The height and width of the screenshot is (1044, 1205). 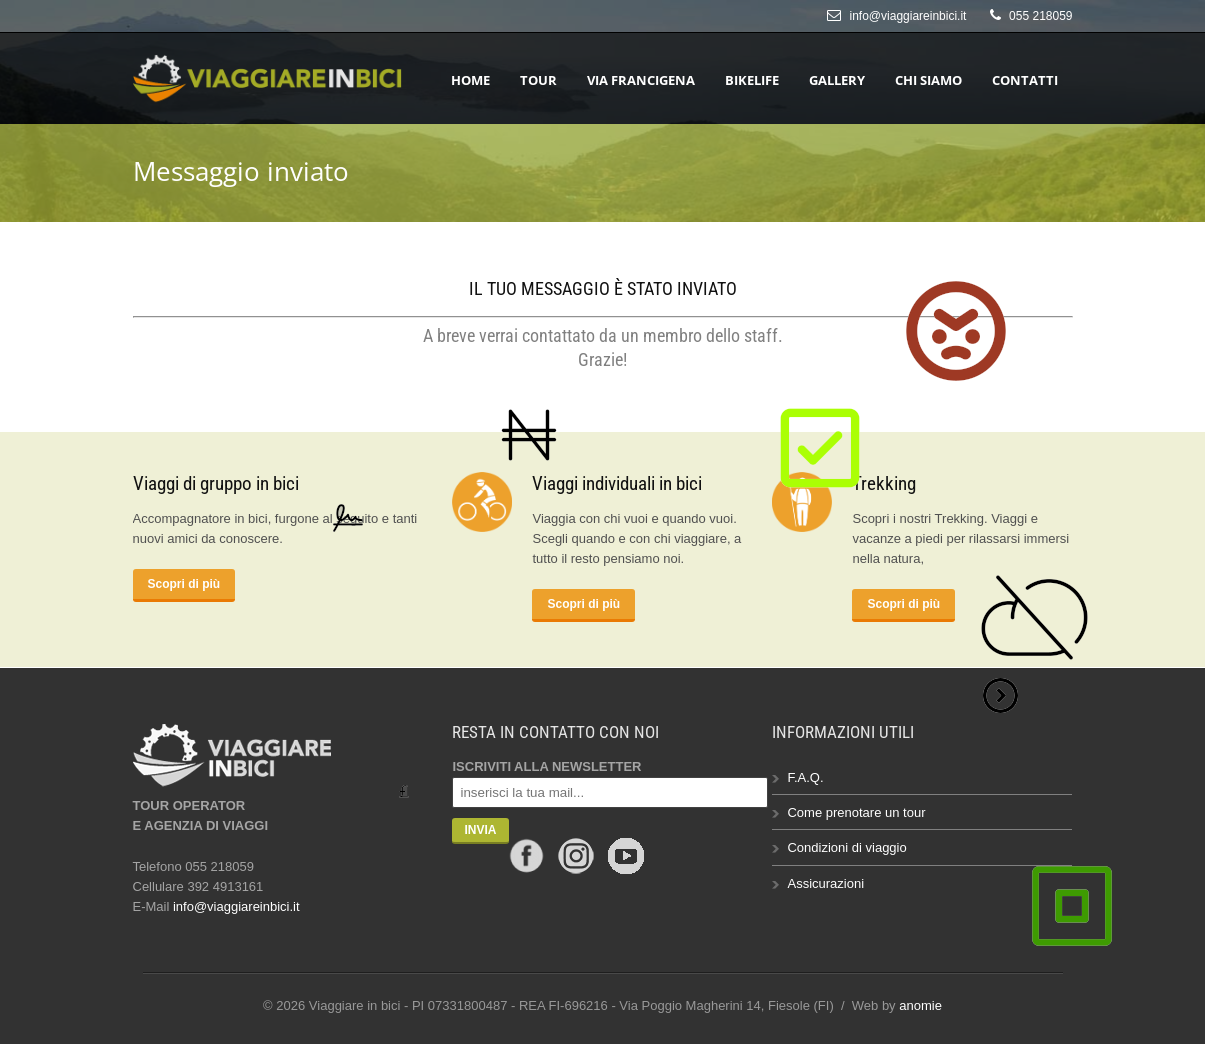 I want to click on square payment or point-of-sale app, so click(x=1072, y=906).